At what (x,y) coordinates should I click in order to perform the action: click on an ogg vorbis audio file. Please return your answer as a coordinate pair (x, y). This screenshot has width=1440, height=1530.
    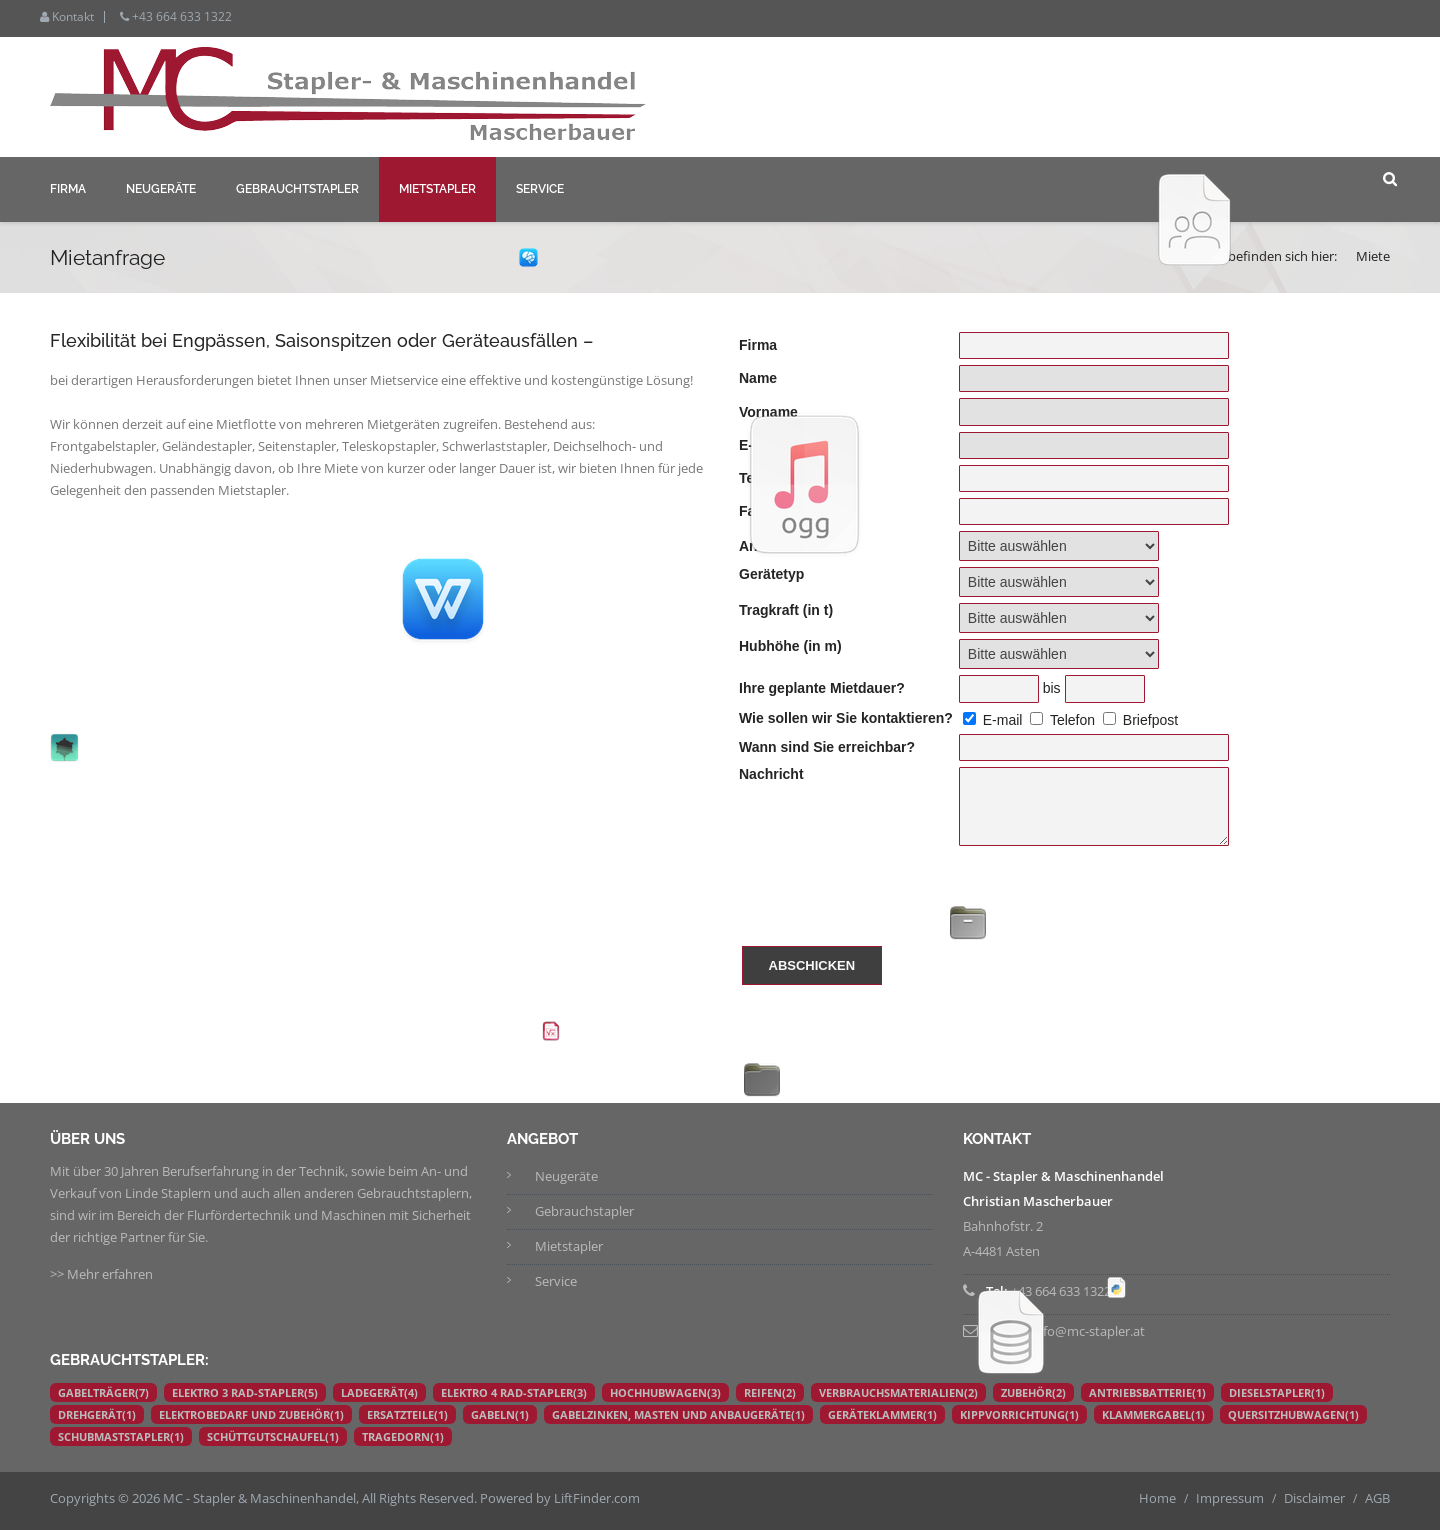
    Looking at the image, I should click on (804, 484).